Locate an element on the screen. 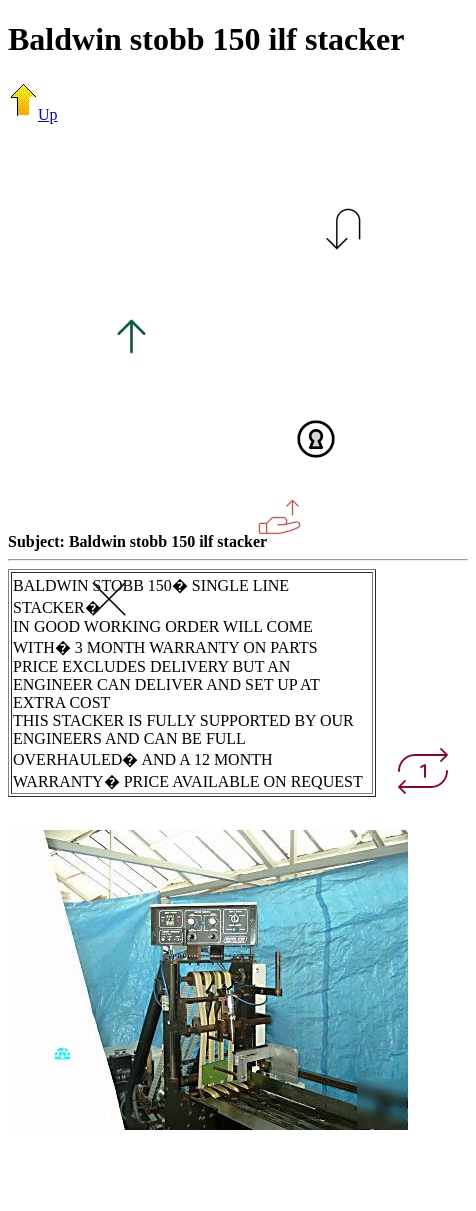 The height and width of the screenshot is (1211, 476). upload or share content manually is located at coordinates (281, 519).